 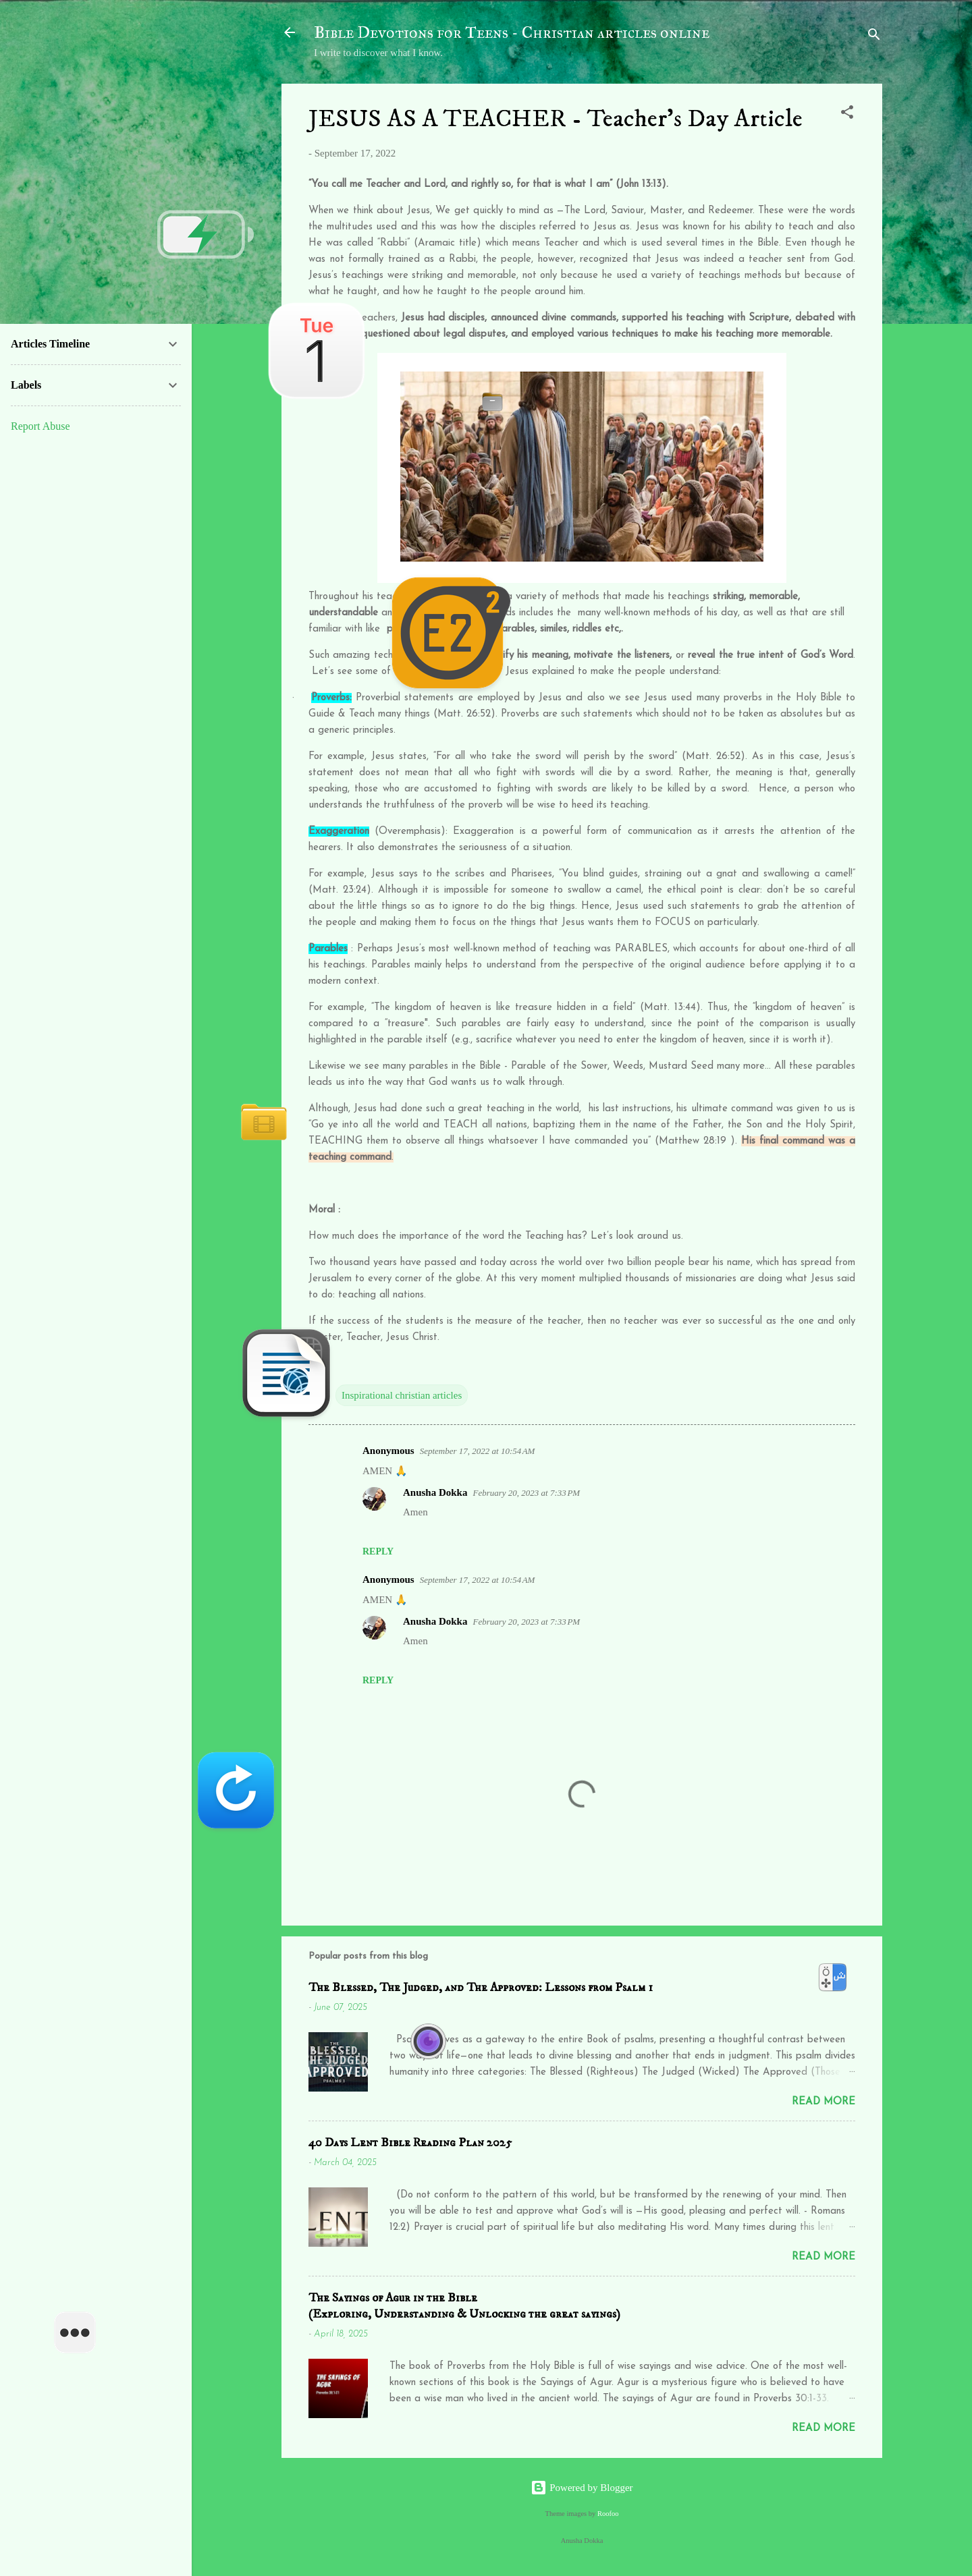 I want to click on restart the system or application, so click(x=236, y=1790).